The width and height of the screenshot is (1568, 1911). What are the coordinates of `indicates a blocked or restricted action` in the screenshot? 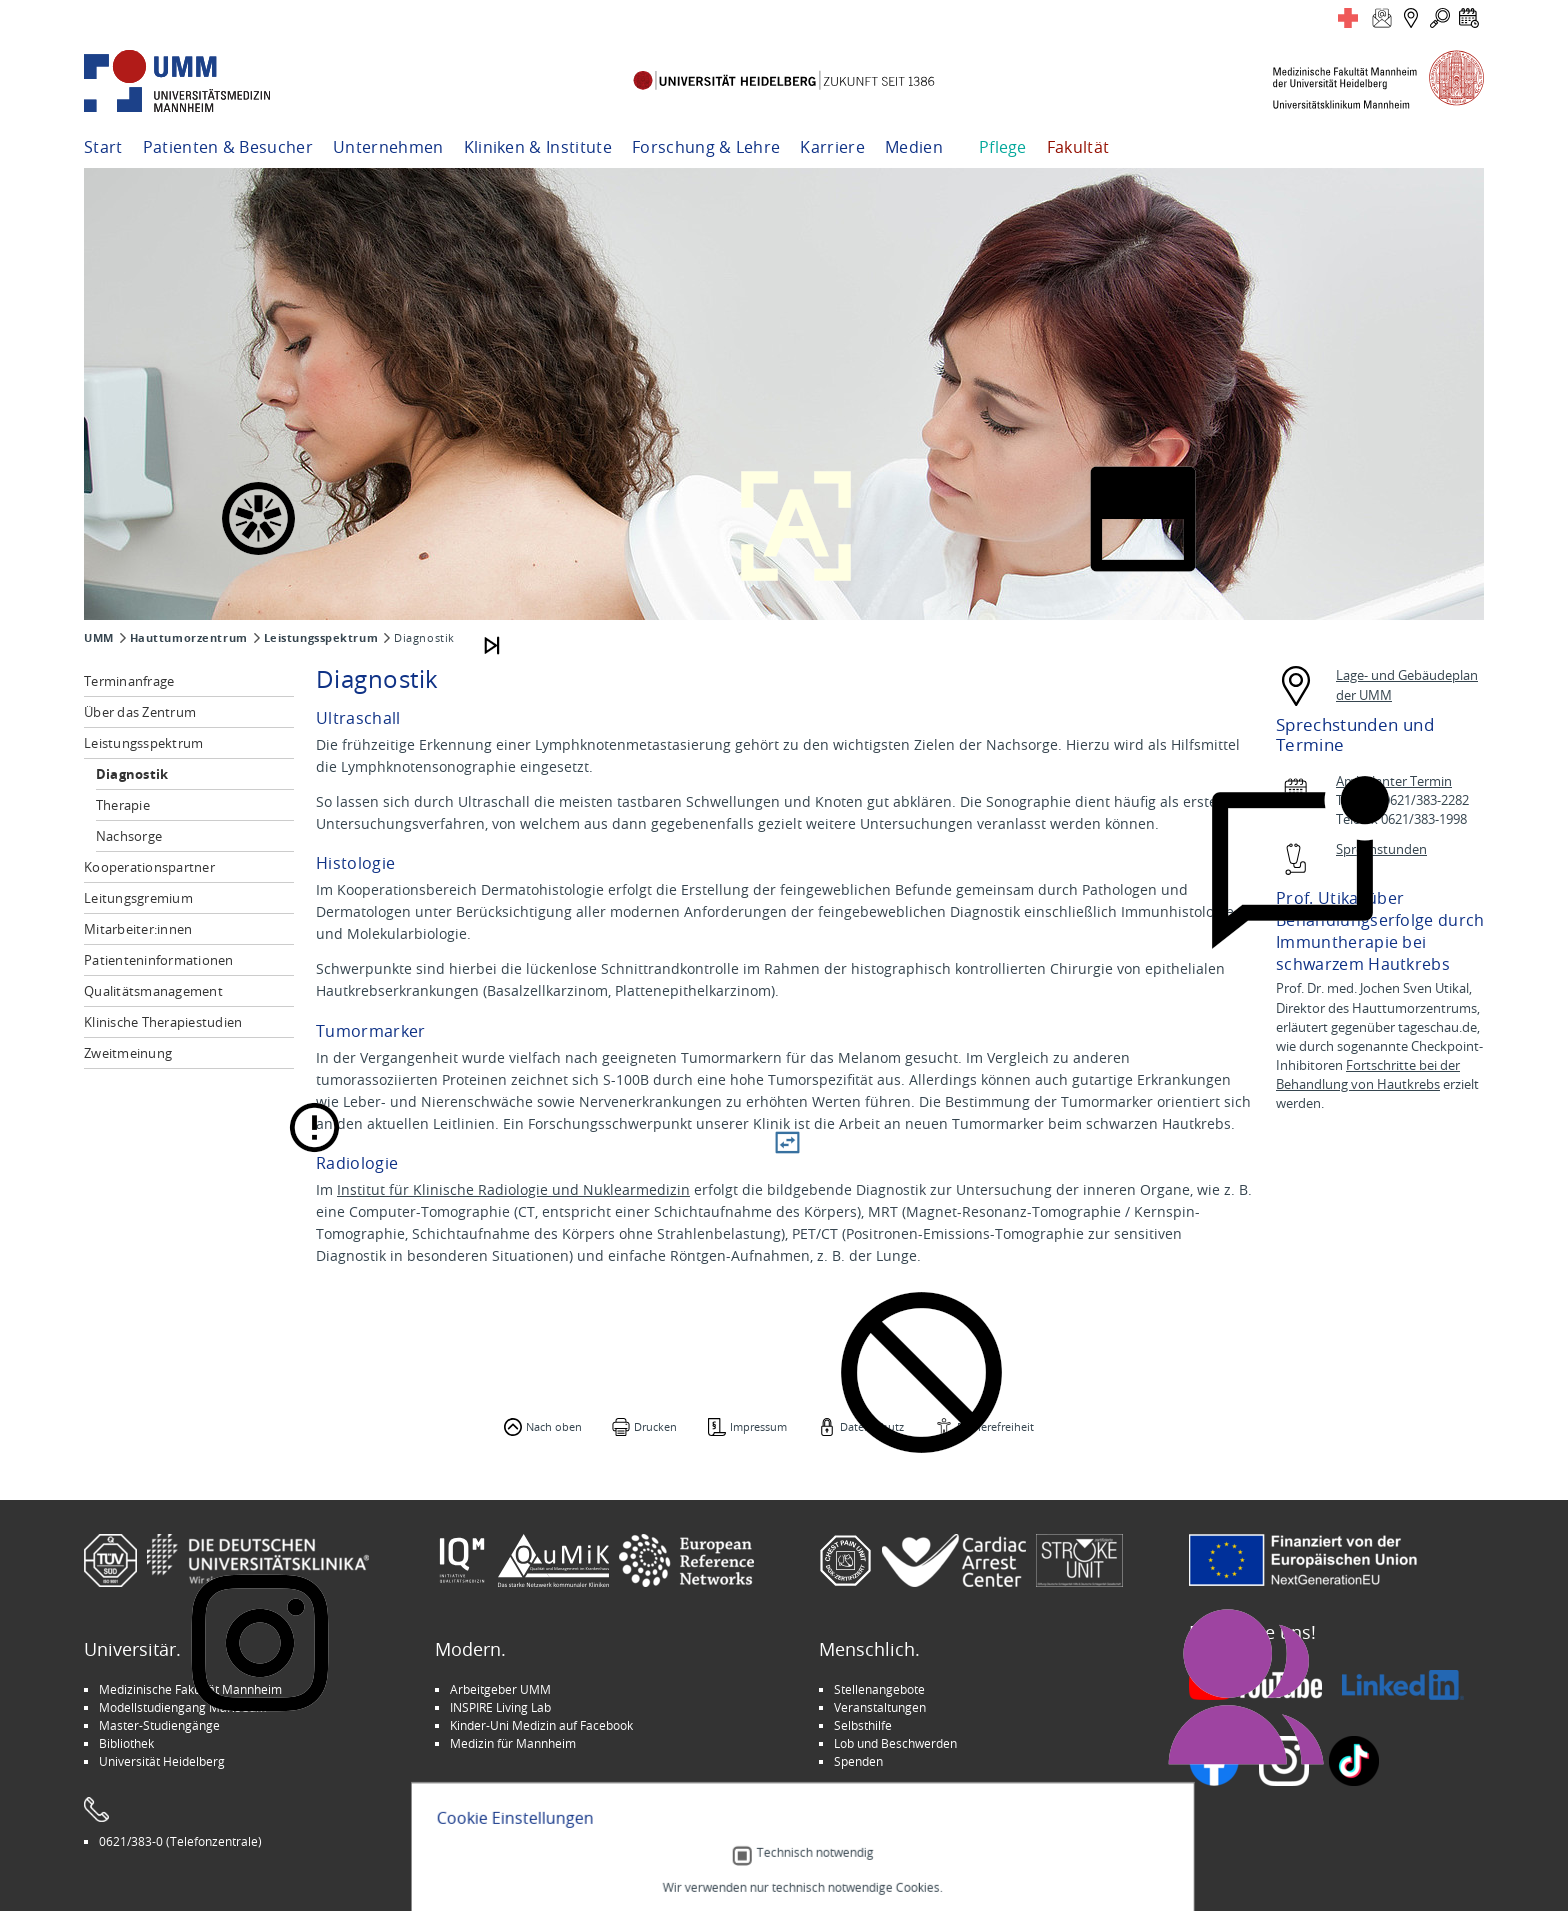 It's located at (921, 1372).